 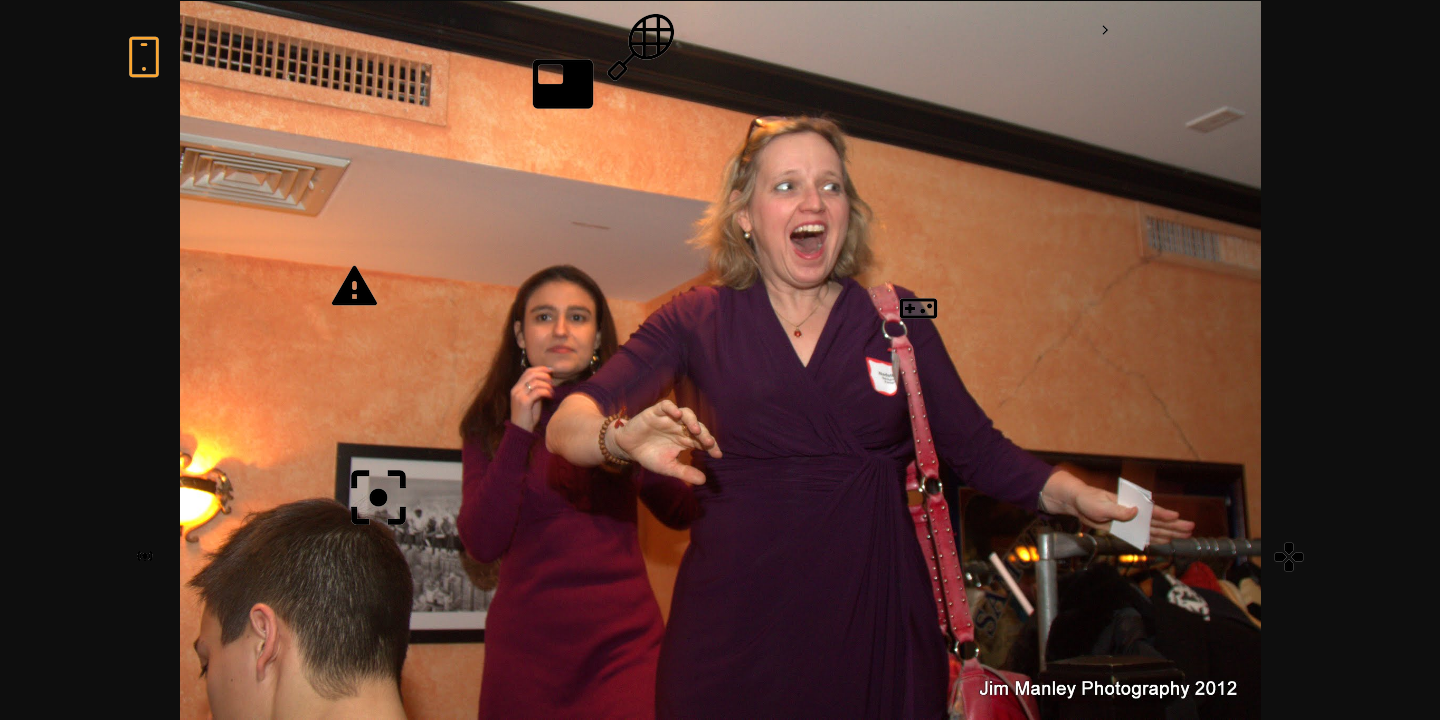 What do you see at coordinates (918, 308) in the screenshot?
I see `access games or gaming features` at bounding box center [918, 308].